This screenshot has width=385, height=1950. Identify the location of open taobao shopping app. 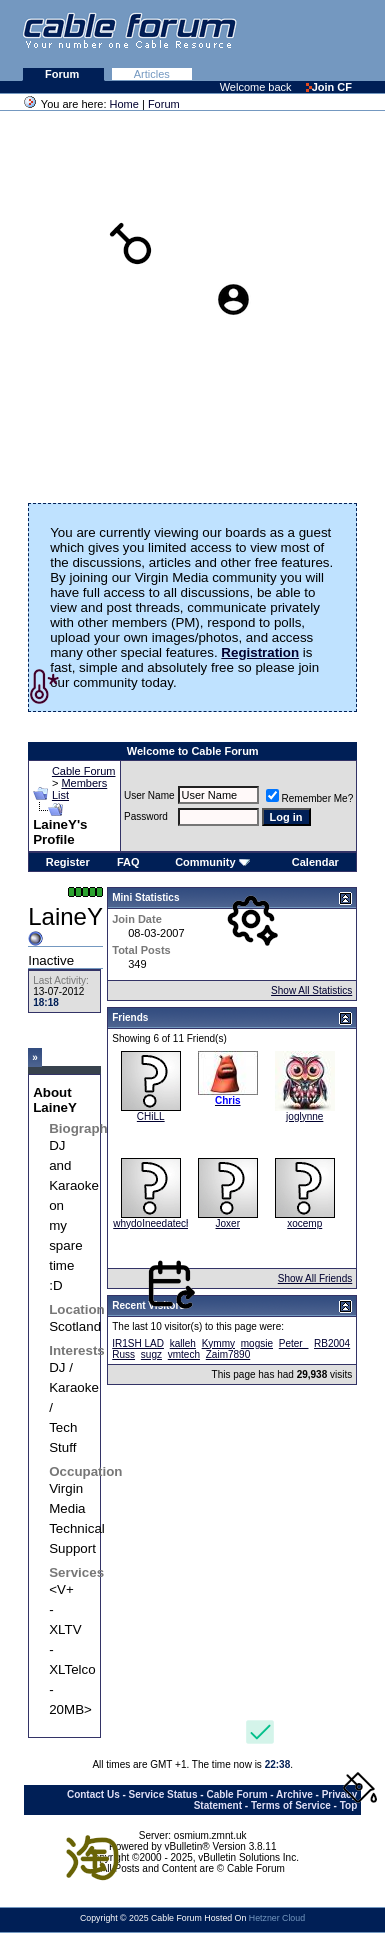
(92, 1856).